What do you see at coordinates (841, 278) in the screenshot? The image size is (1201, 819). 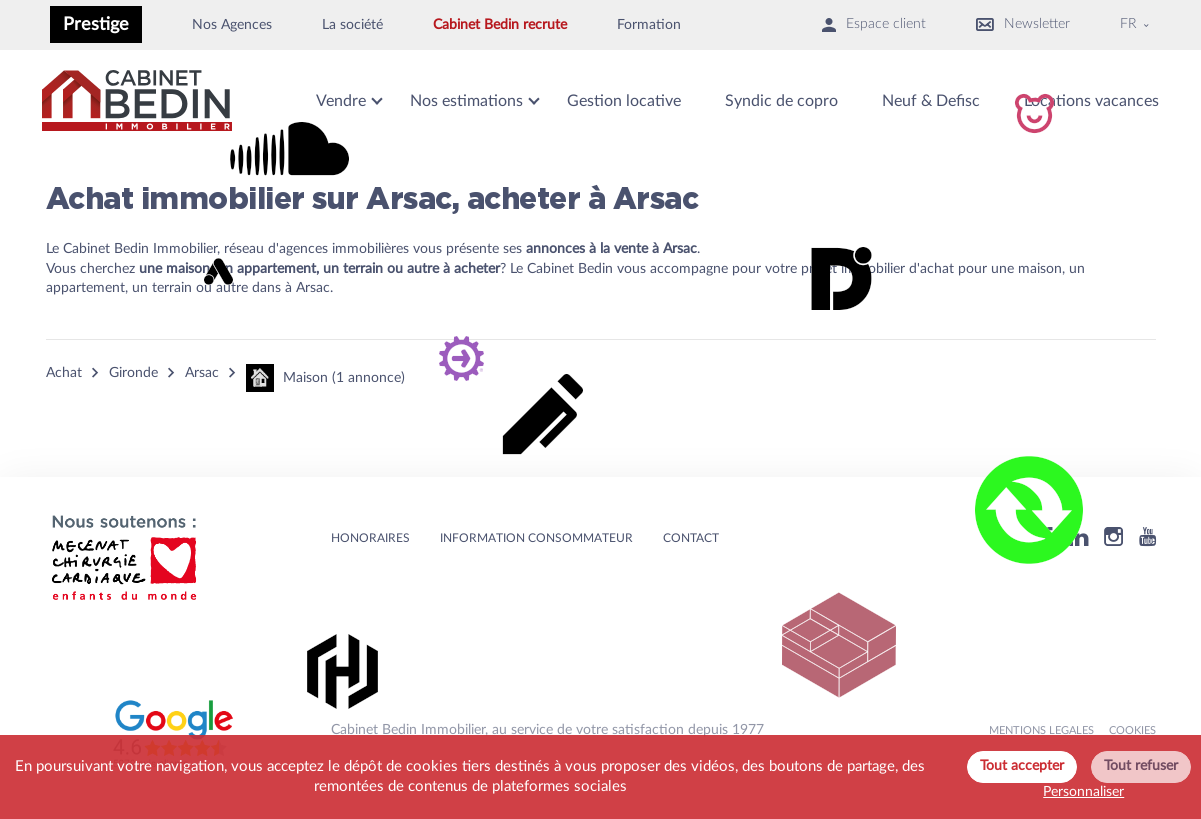 I see `open Dolibarr ERP/CRM application` at bounding box center [841, 278].